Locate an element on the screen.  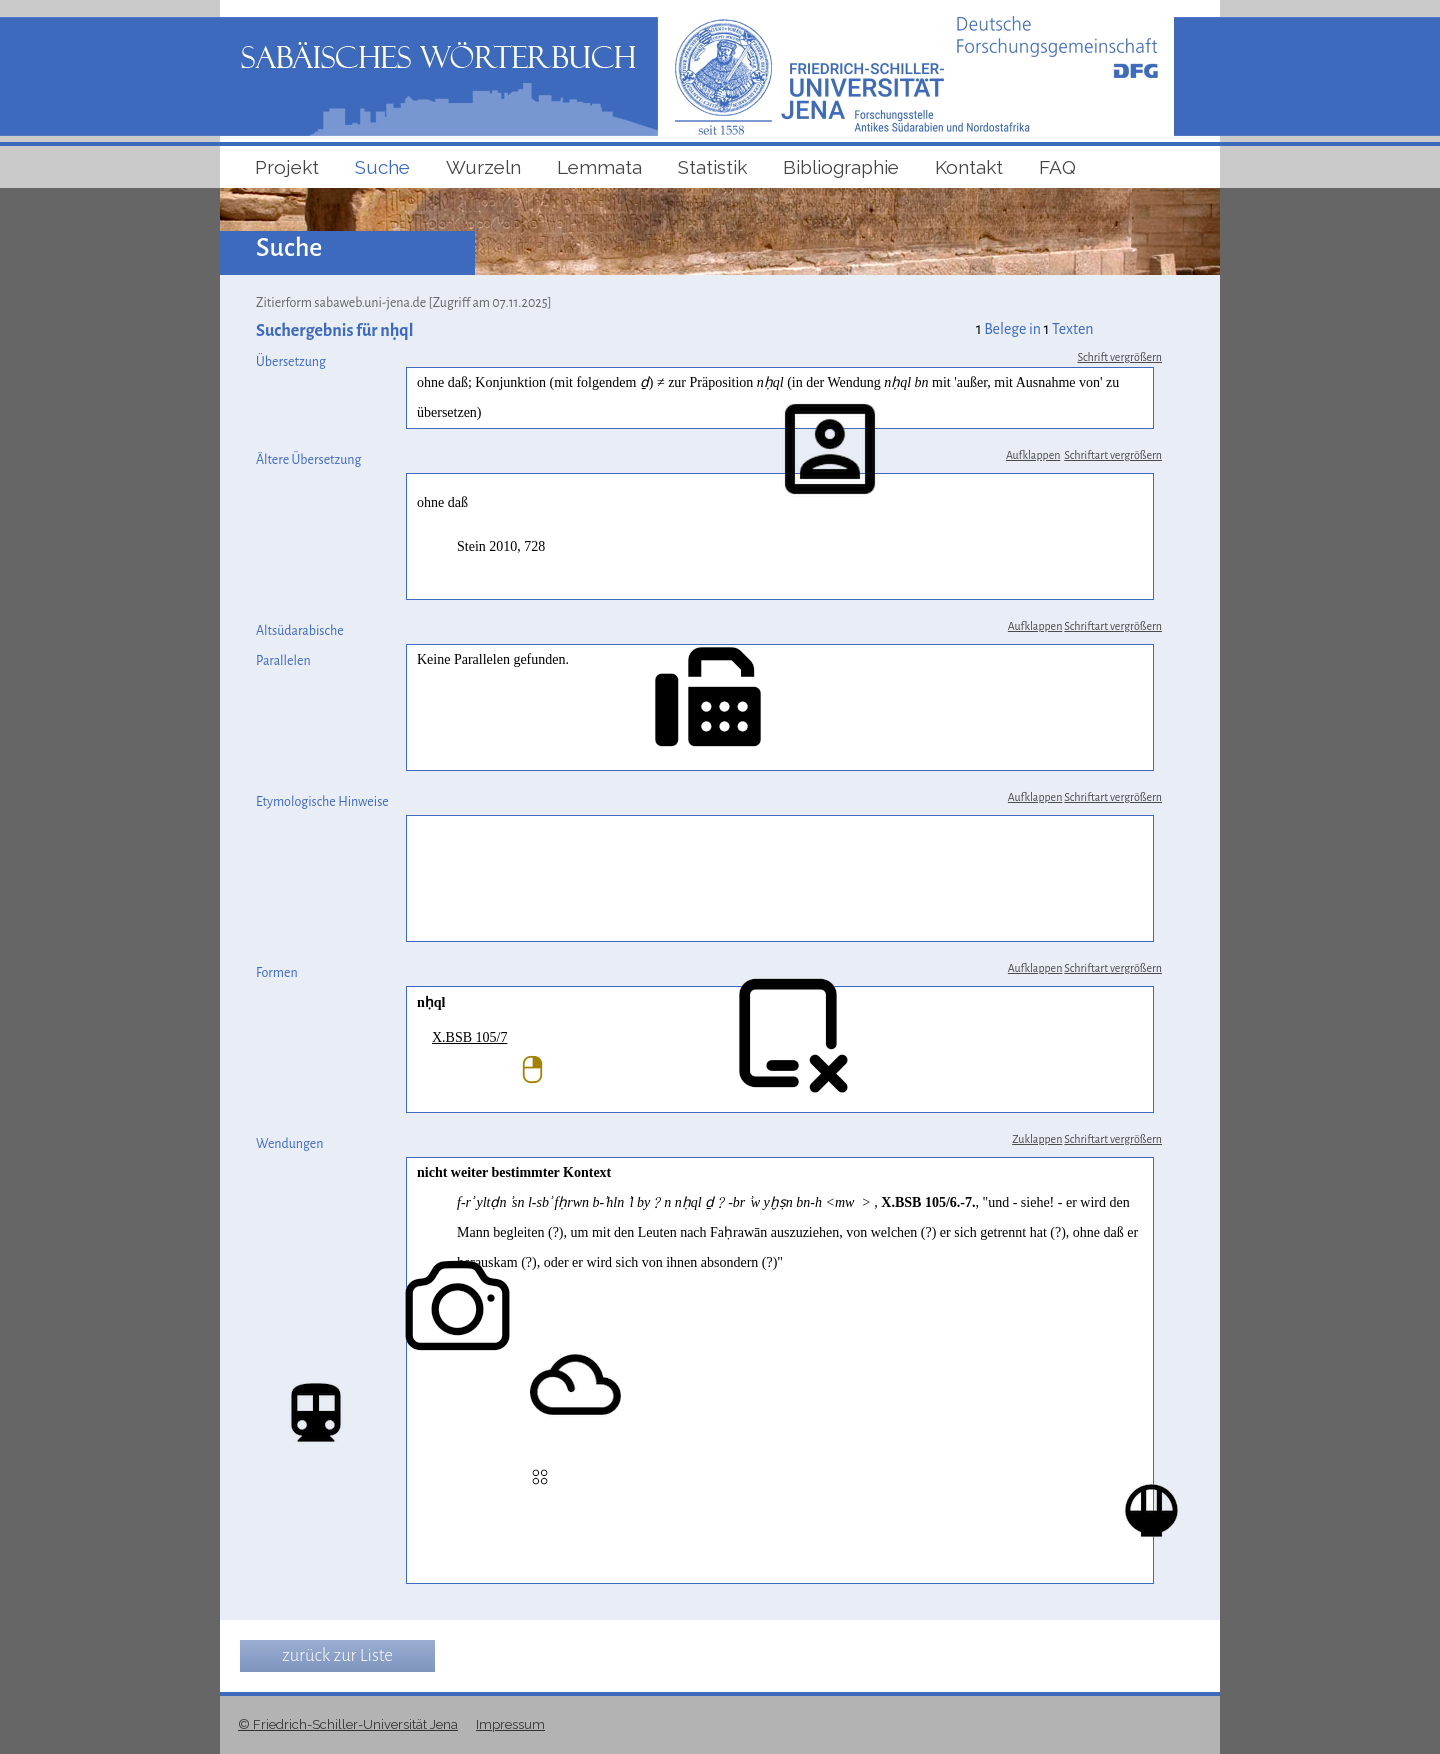
open the app drawer or launcher is located at coordinates (540, 1477).